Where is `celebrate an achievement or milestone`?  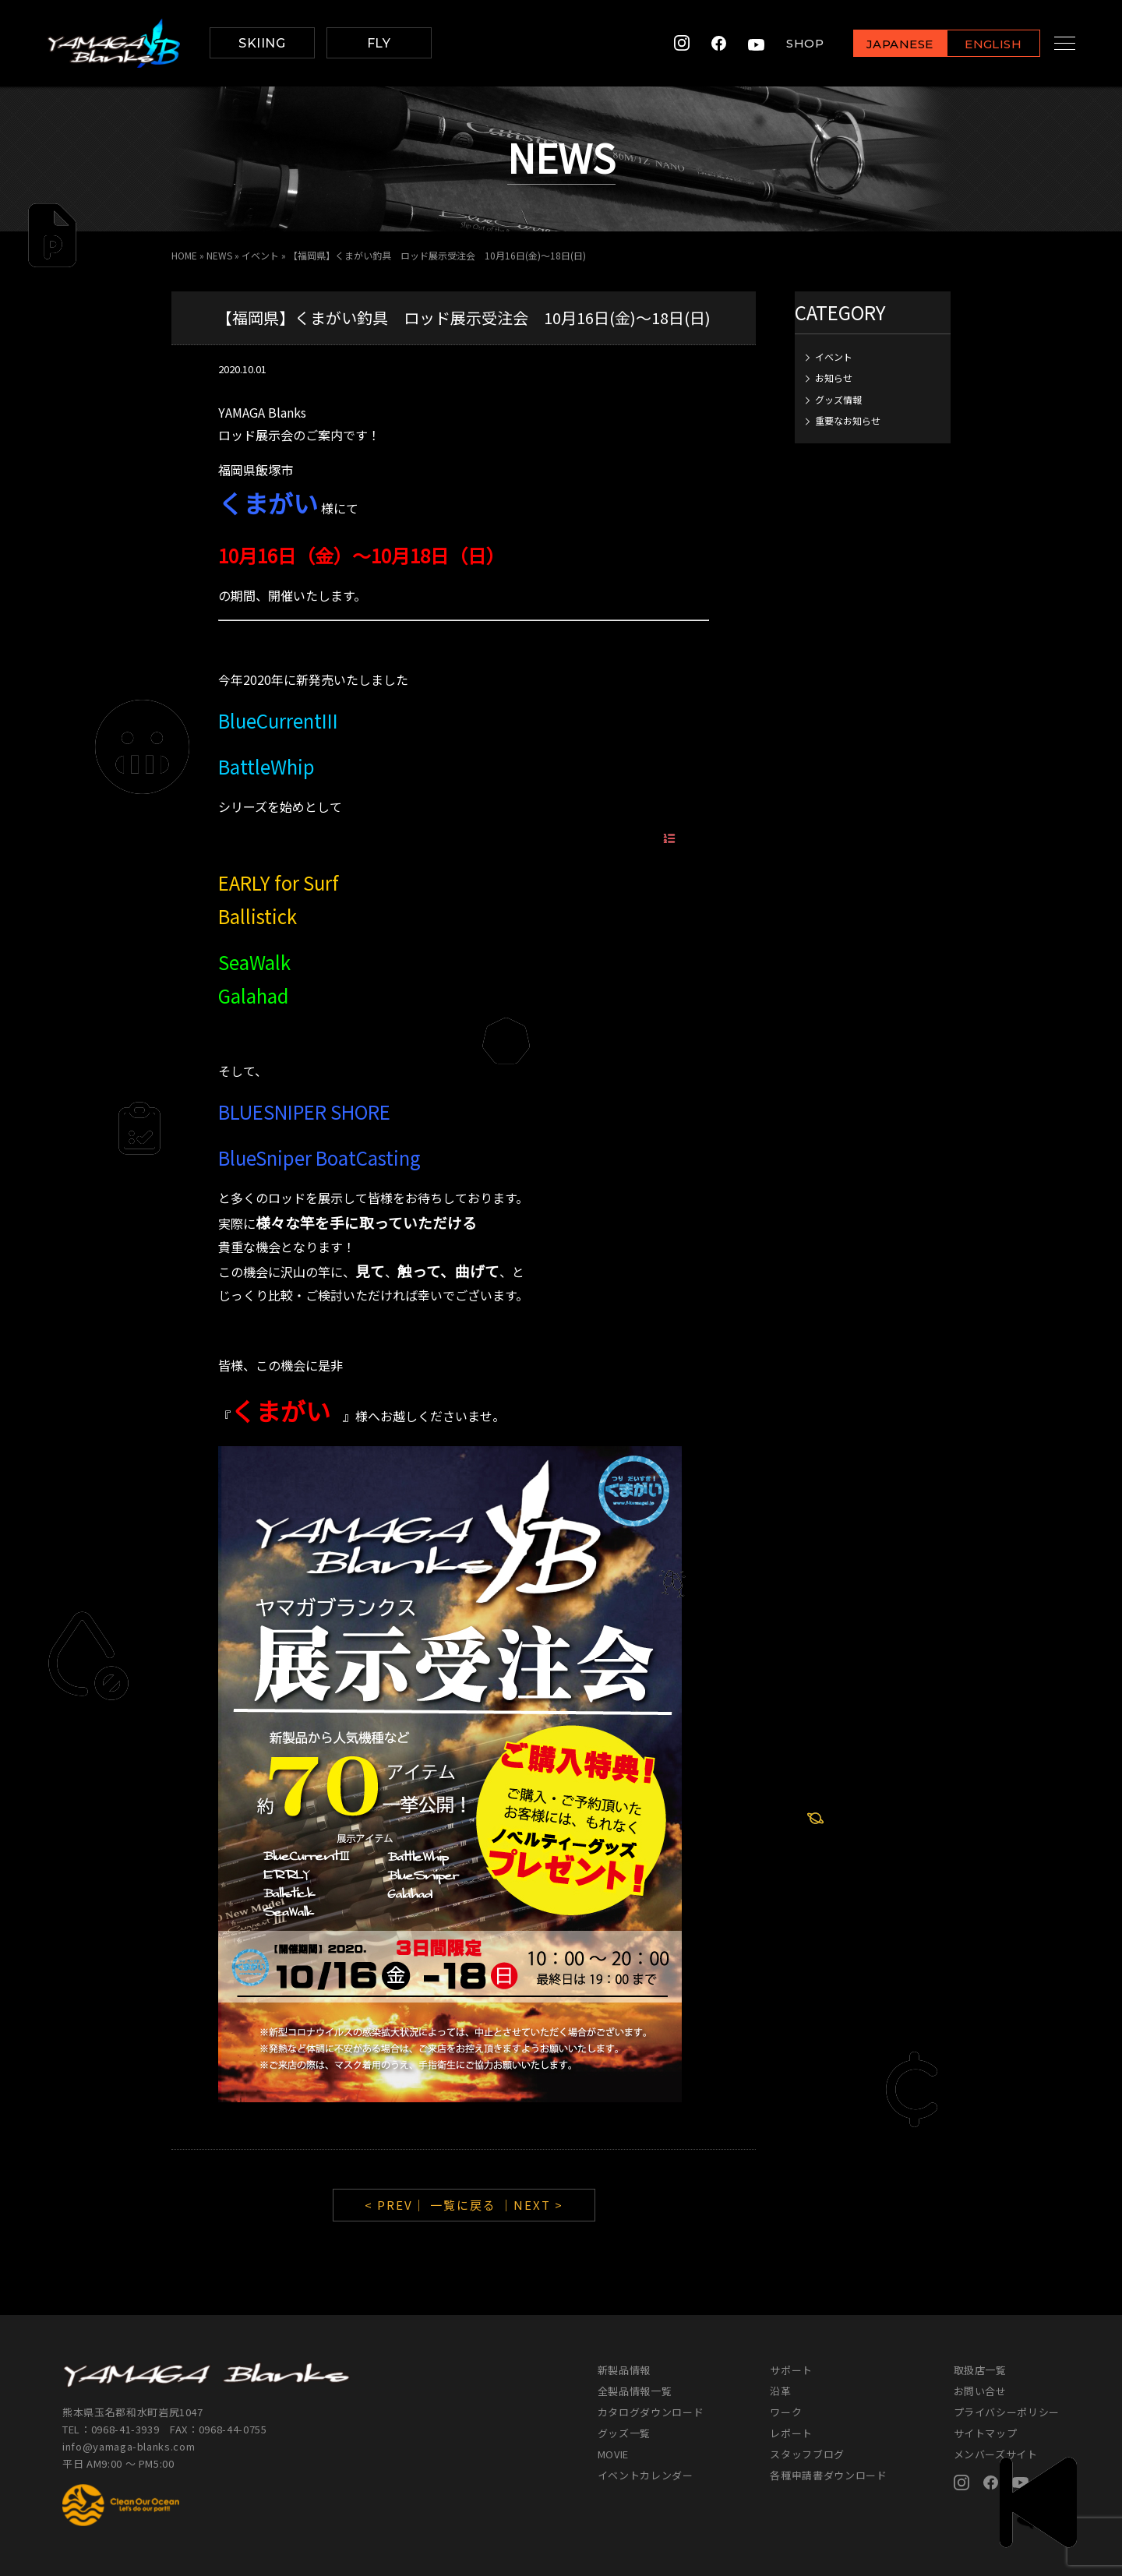
celebrate an achievement or milestone is located at coordinates (672, 1583).